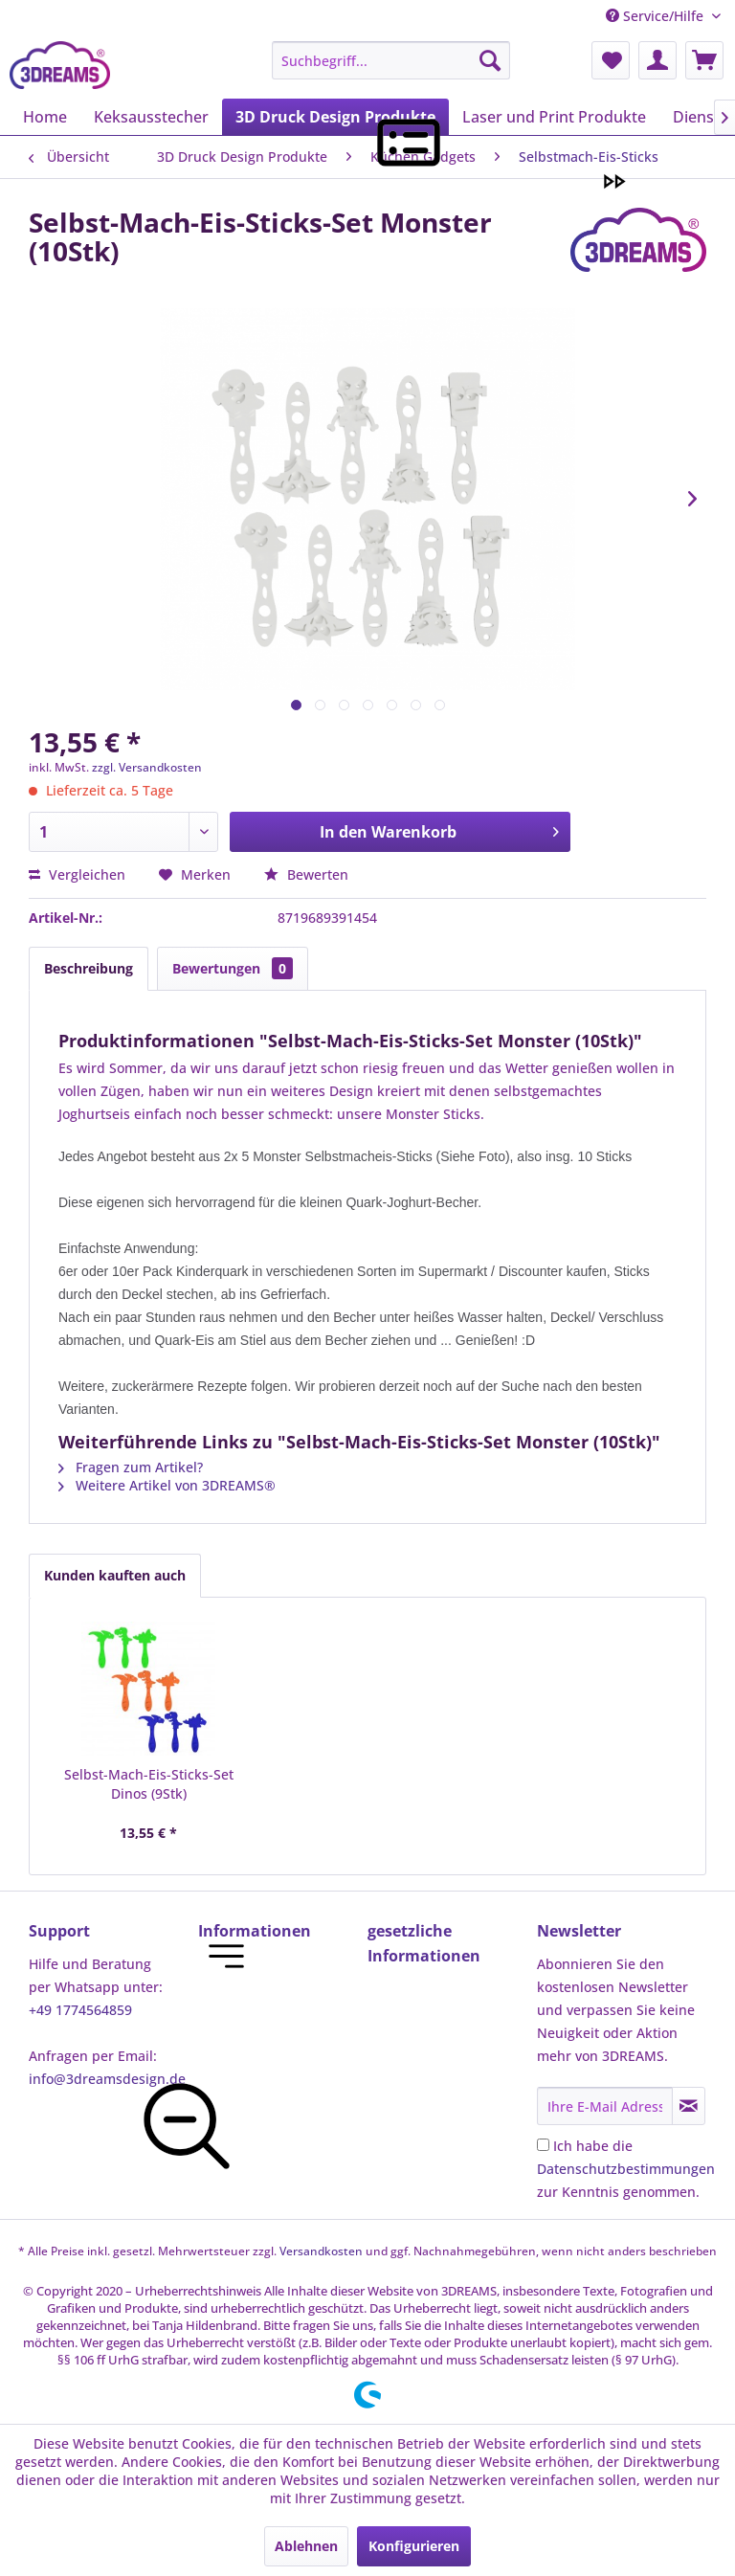 Image resolution: width=735 pixels, height=2576 pixels. What do you see at coordinates (226, 1956) in the screenshot?
I see `open navigation menu` at bounding box center [226, 1956].